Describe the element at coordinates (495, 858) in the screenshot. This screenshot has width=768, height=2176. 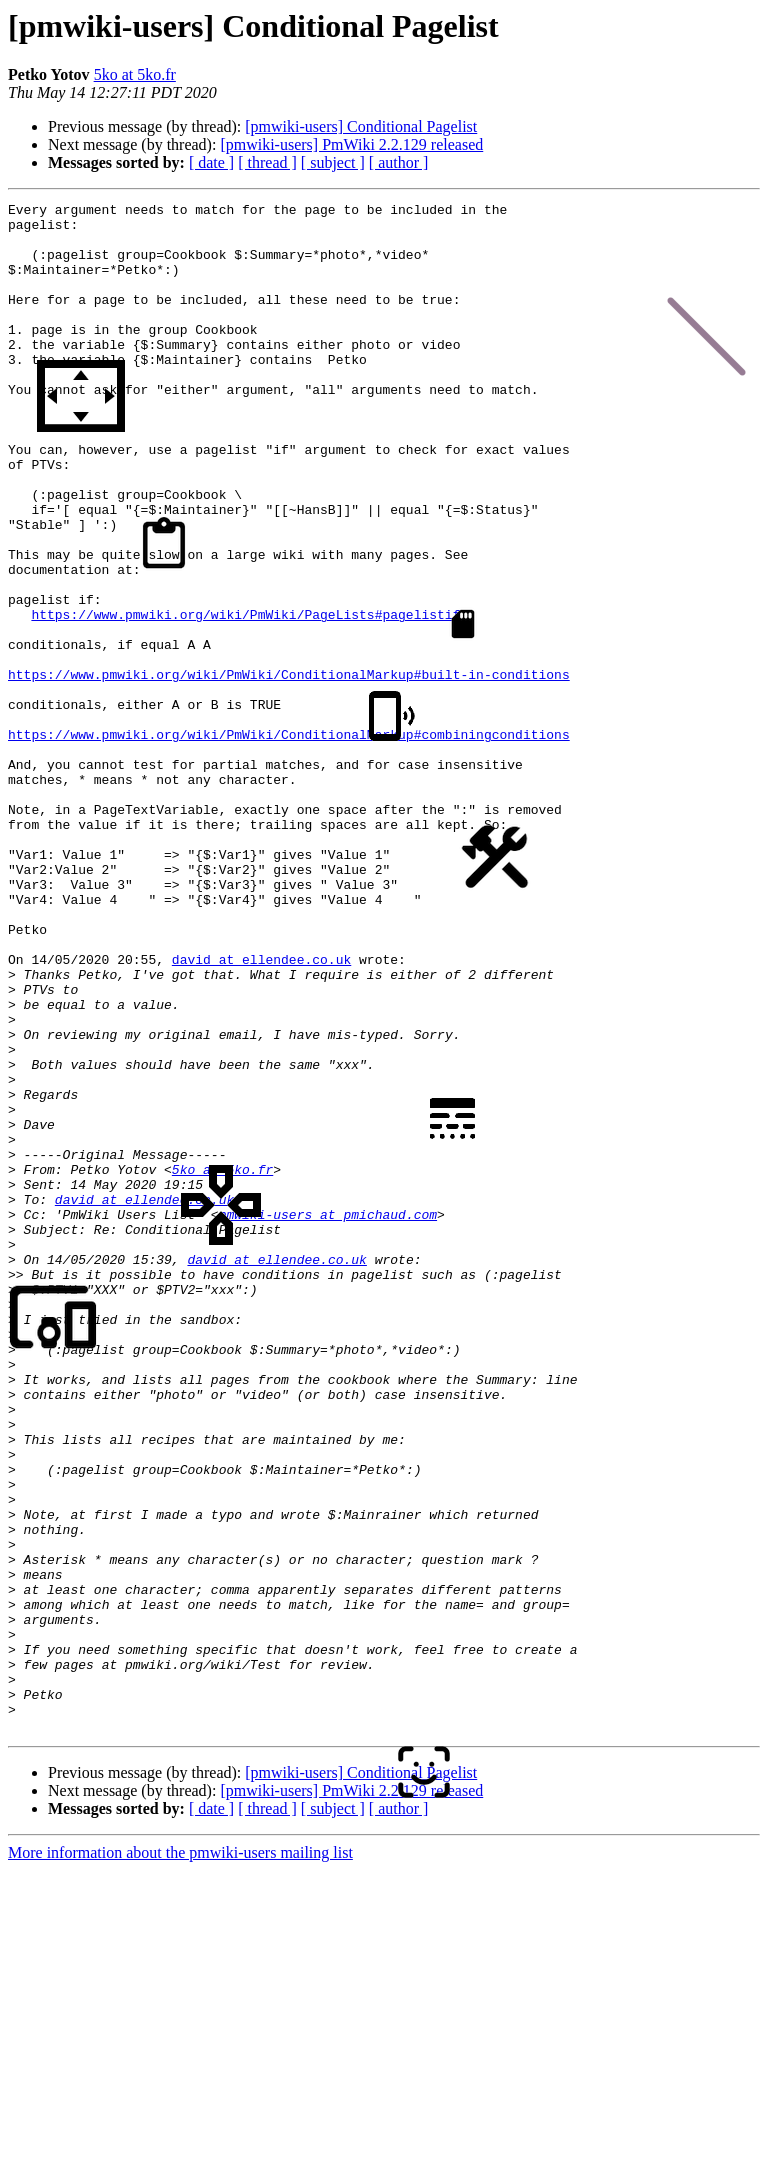
I see `indicates page or feature under construction` at that location.